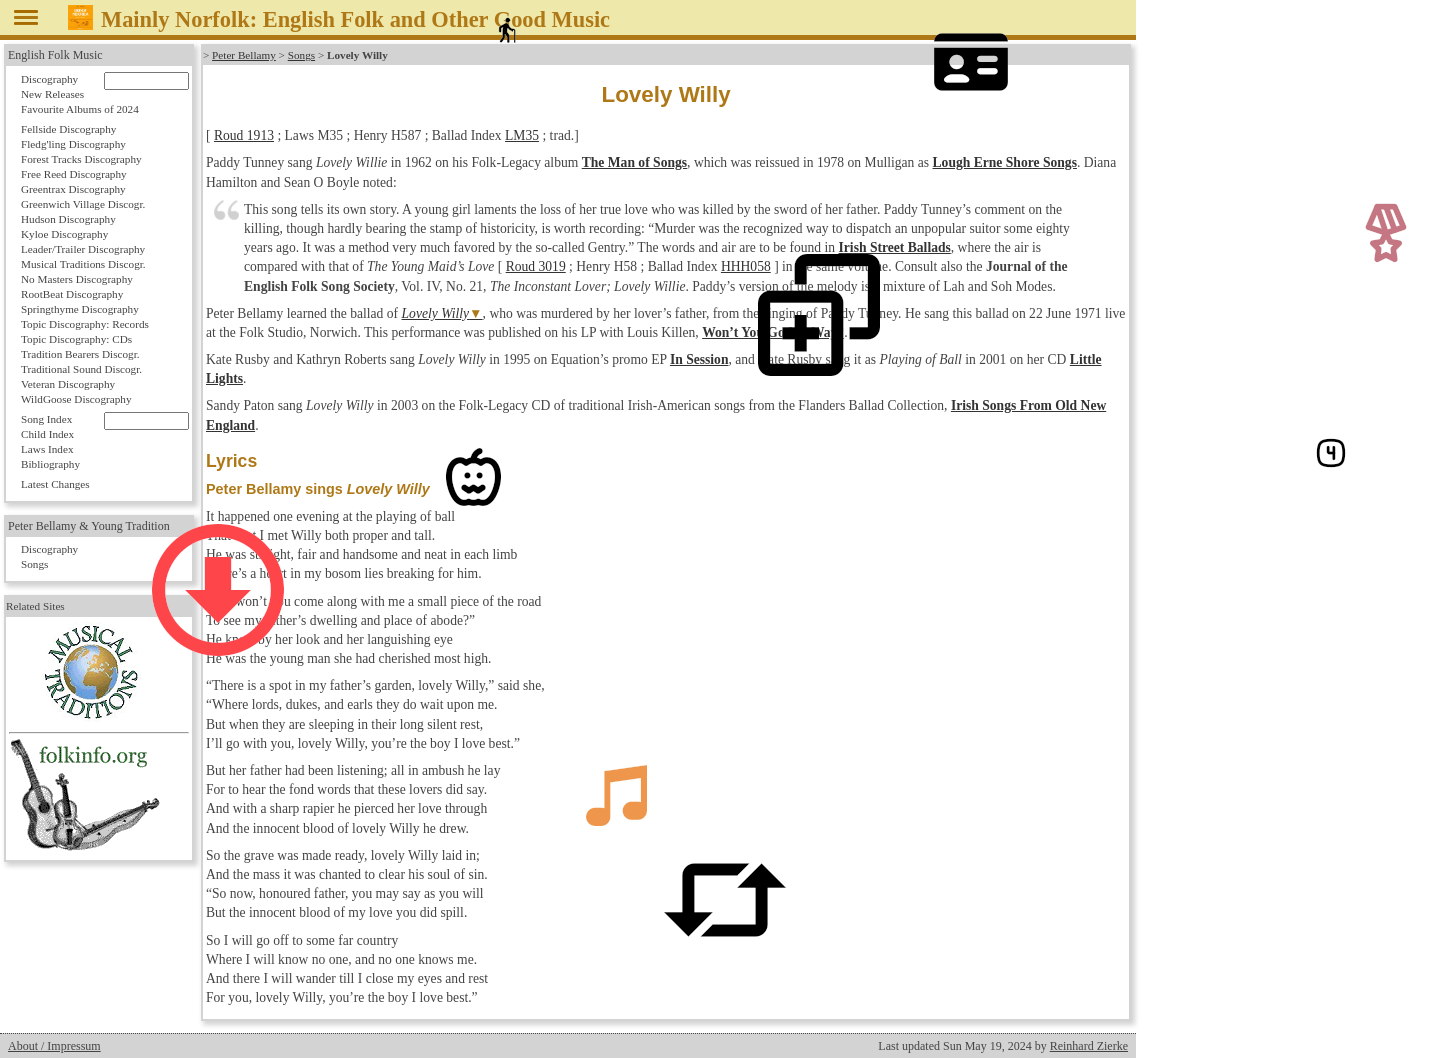  What do you see at coordinates (1331, 453) in the screenshot?
I see `indicates step 4 in a multi-step process` at bounding box center [1331, 453].